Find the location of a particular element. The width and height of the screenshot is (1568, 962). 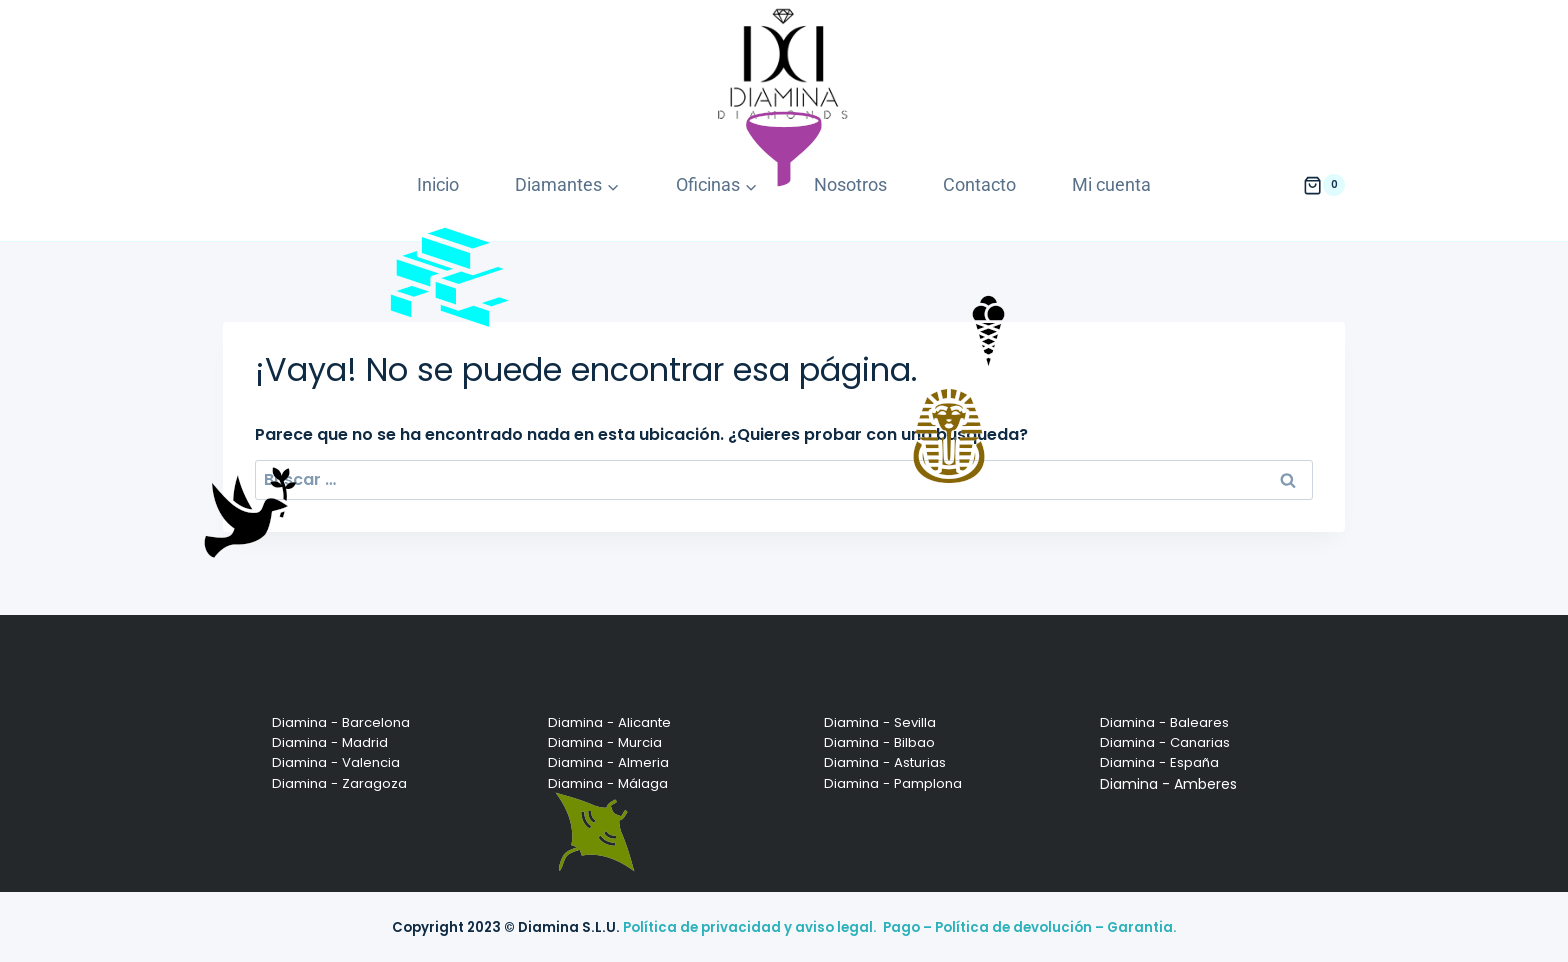

filter or sort content is located at coordinates (784, 149).